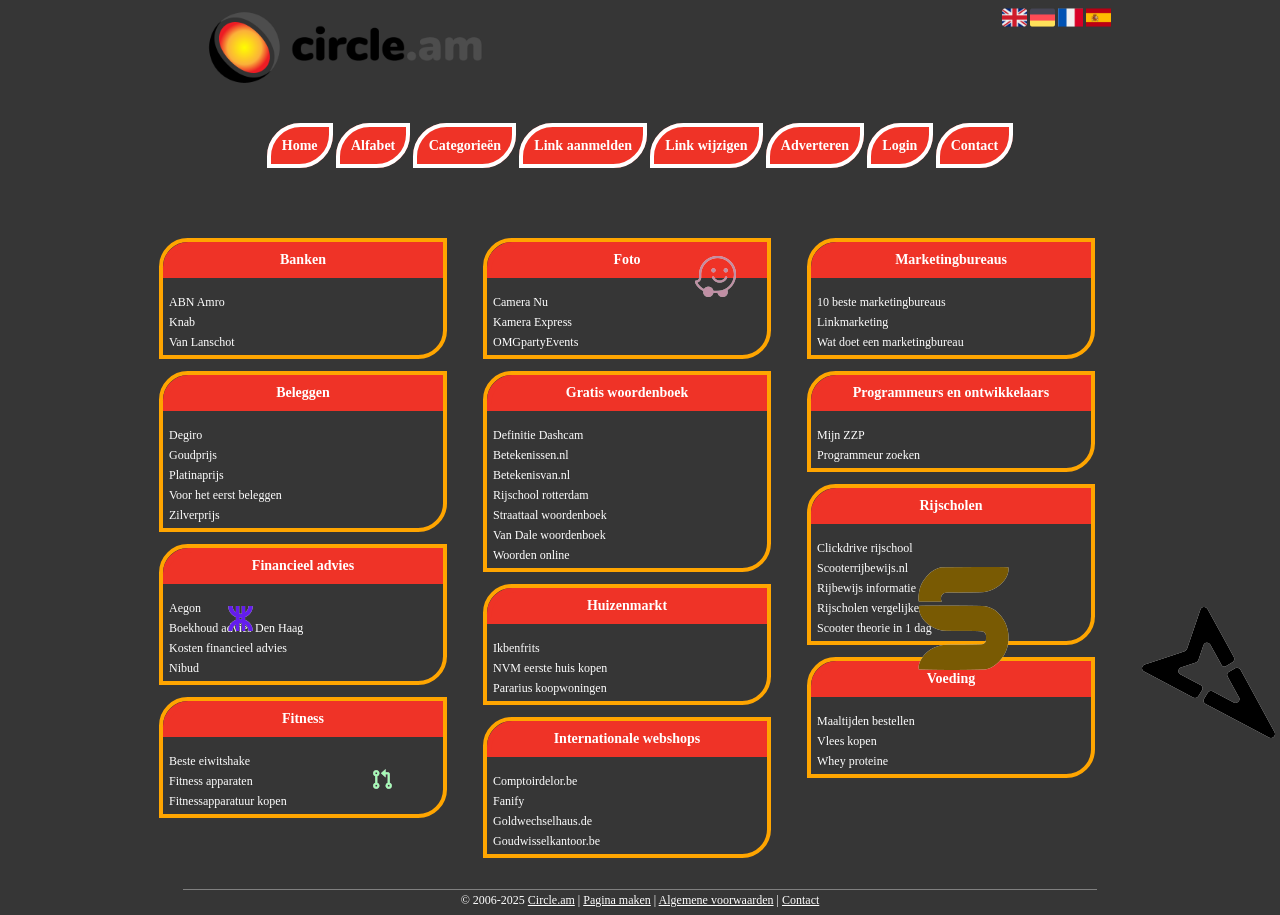 The image size is (1280, 915). I want to click on open Waze navigation app, so click(715, 276).